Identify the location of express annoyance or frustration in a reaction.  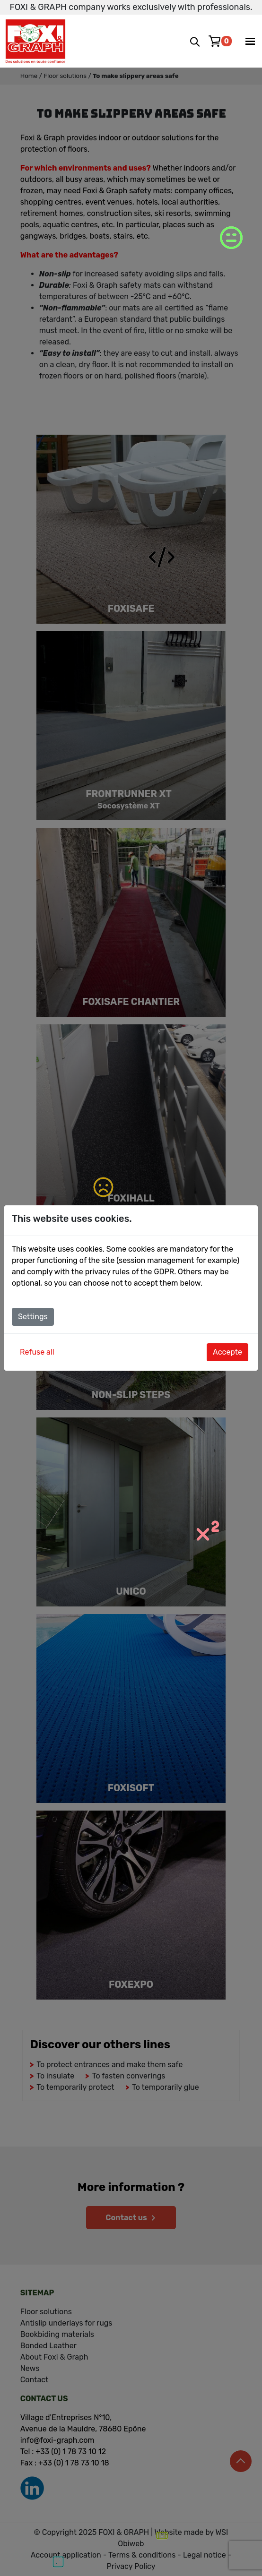
(231, 238).